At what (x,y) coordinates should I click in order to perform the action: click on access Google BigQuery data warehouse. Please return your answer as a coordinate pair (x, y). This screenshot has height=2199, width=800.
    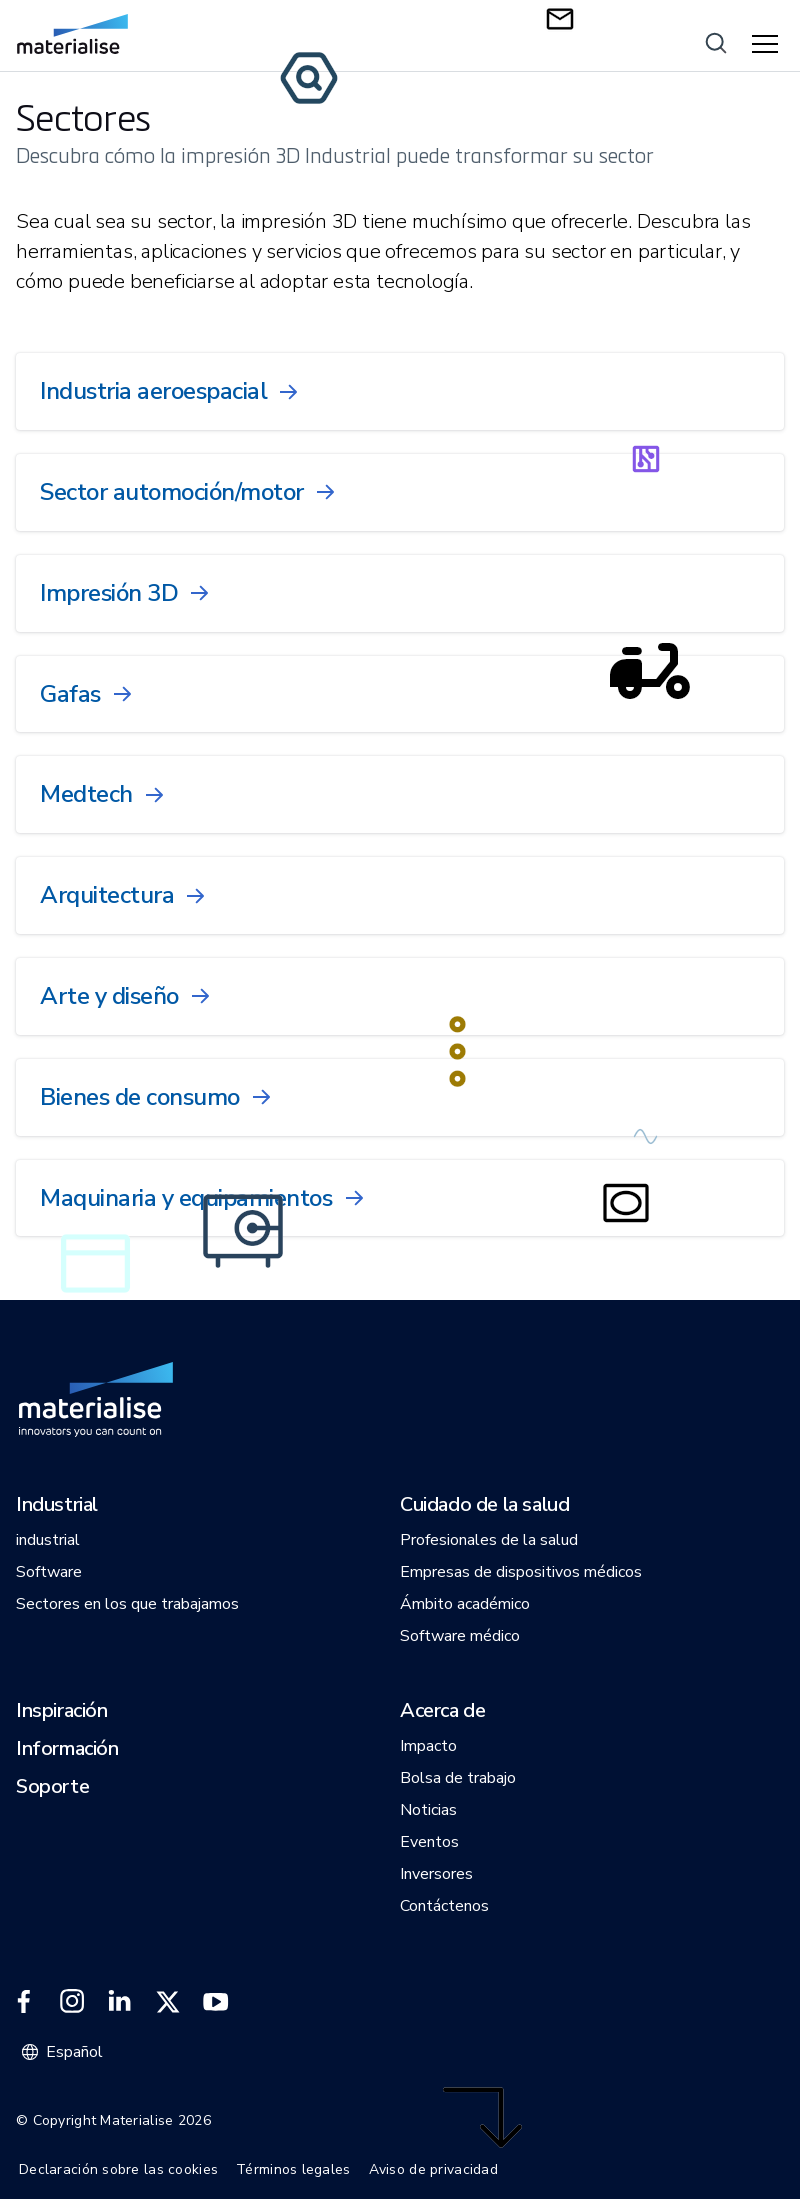
    Looking at the image, I should click on (309, 78).